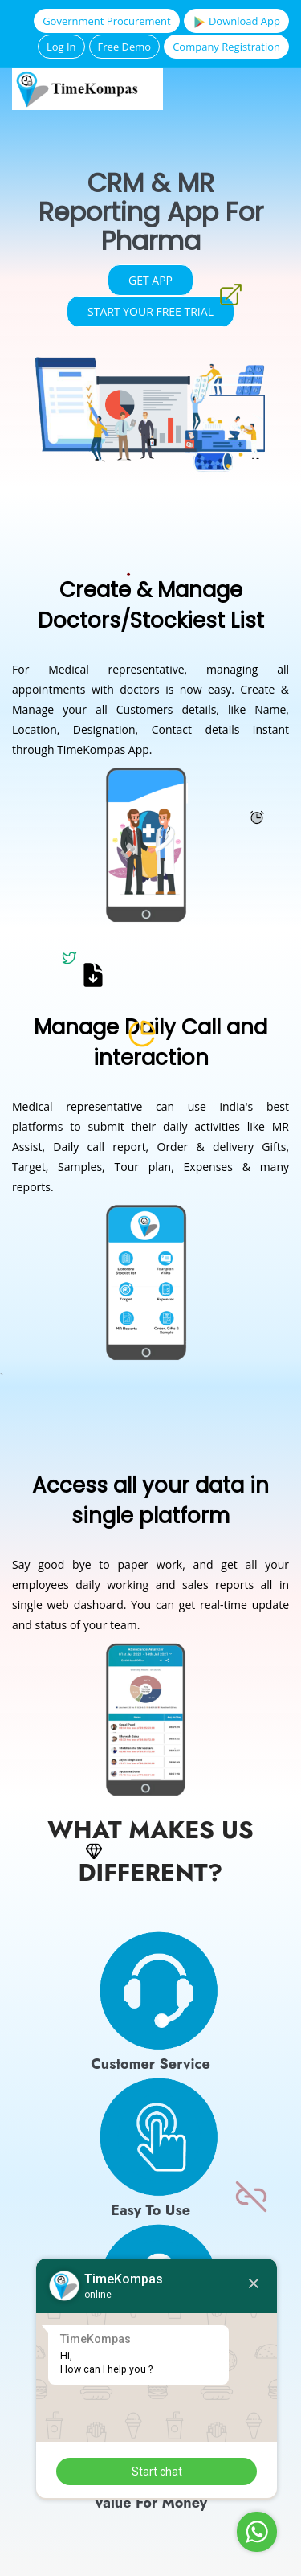 The width and height of the screenshot is (301, 2576). I want to click on open link in a new tab or window, so click(230, 294).